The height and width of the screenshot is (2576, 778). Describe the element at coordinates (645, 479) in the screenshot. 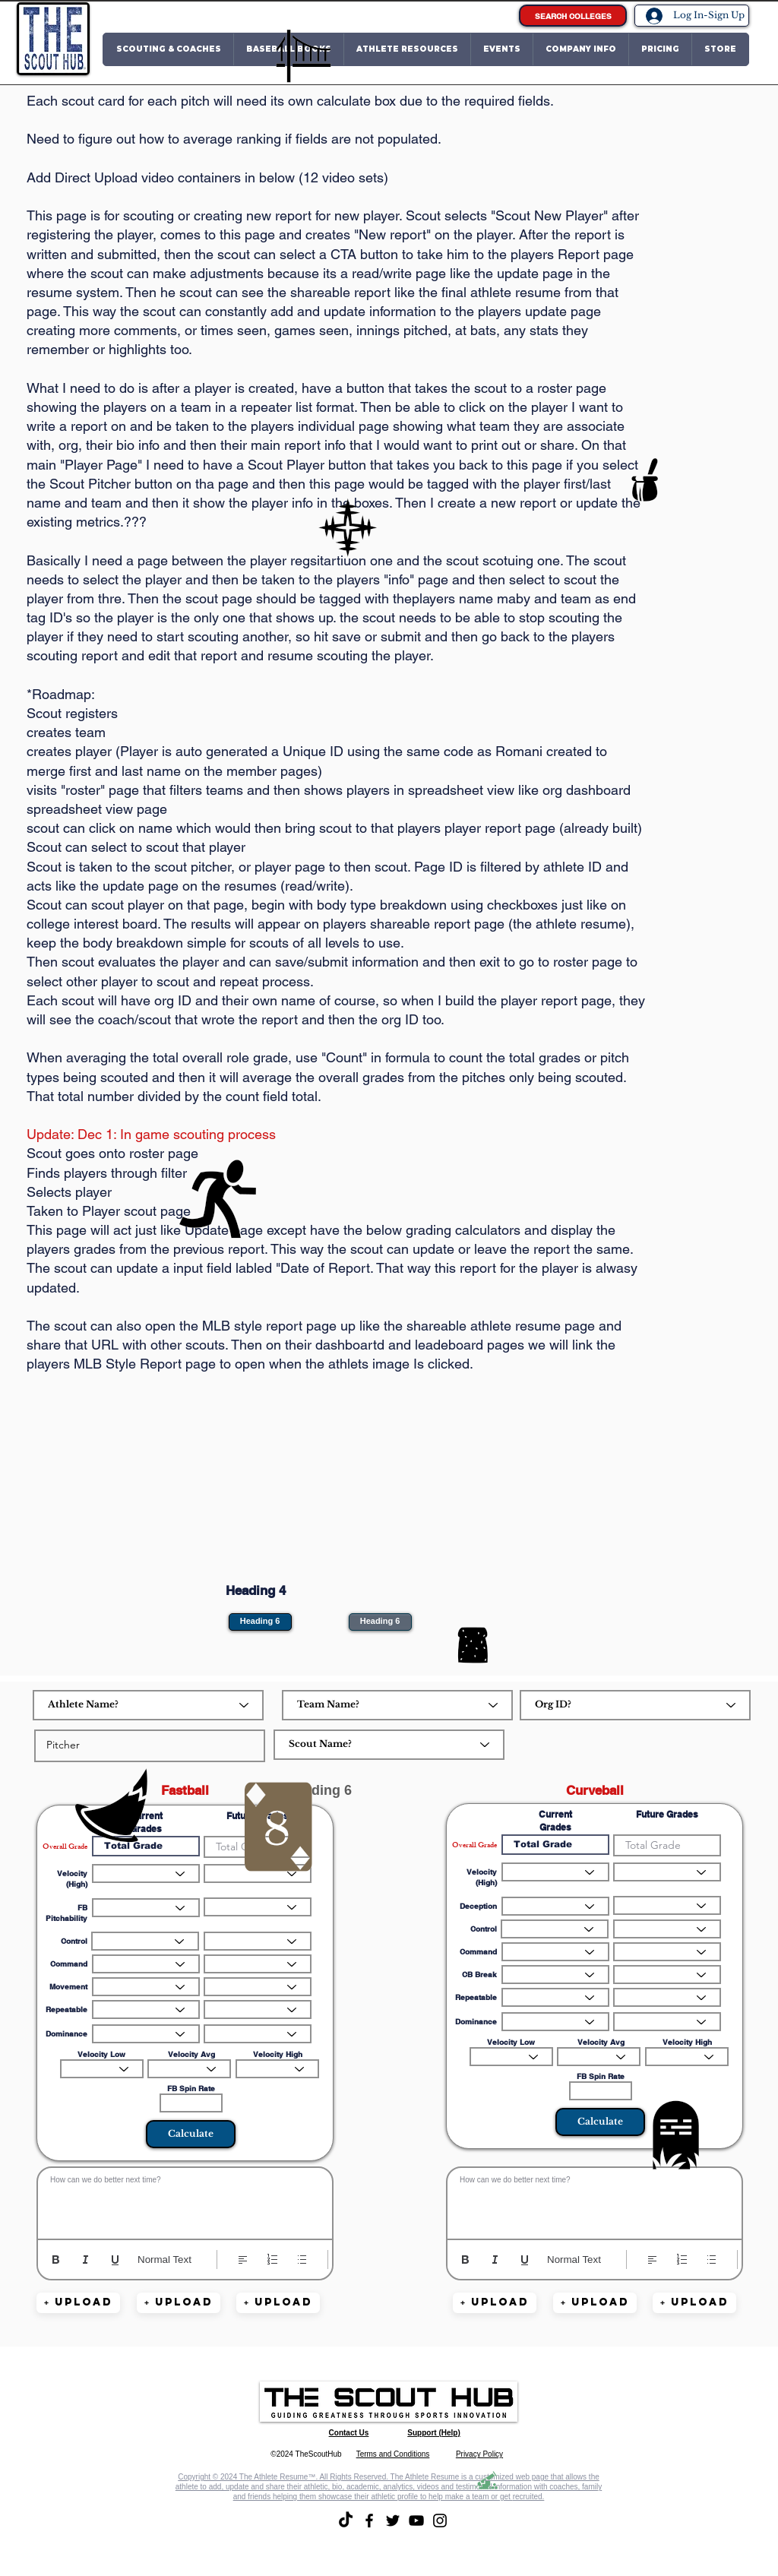

I see `access honey or sweet reward items` at that location.